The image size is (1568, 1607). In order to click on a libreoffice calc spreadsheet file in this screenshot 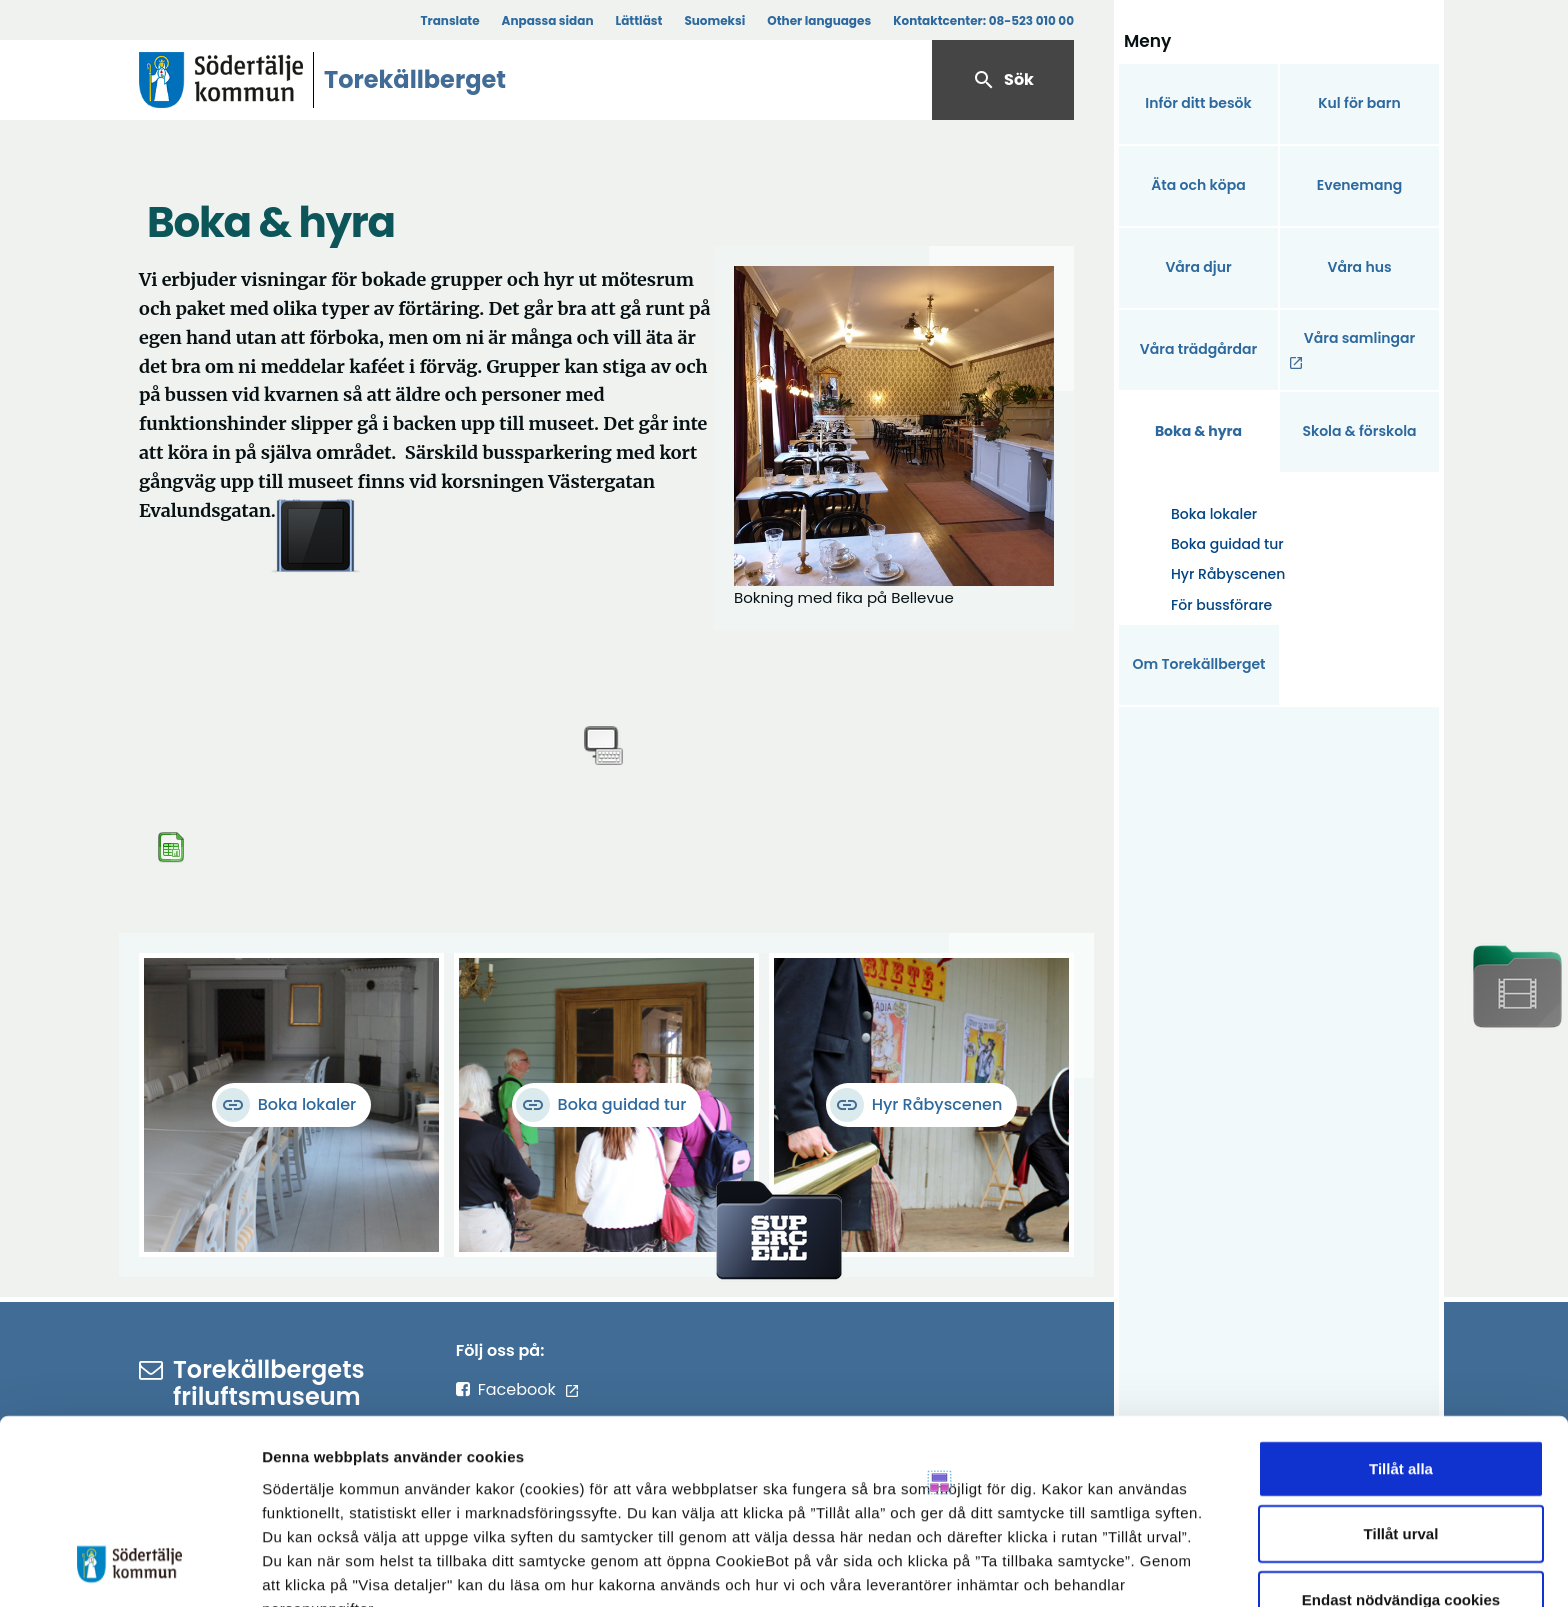, I will do `click(171, 847)`.